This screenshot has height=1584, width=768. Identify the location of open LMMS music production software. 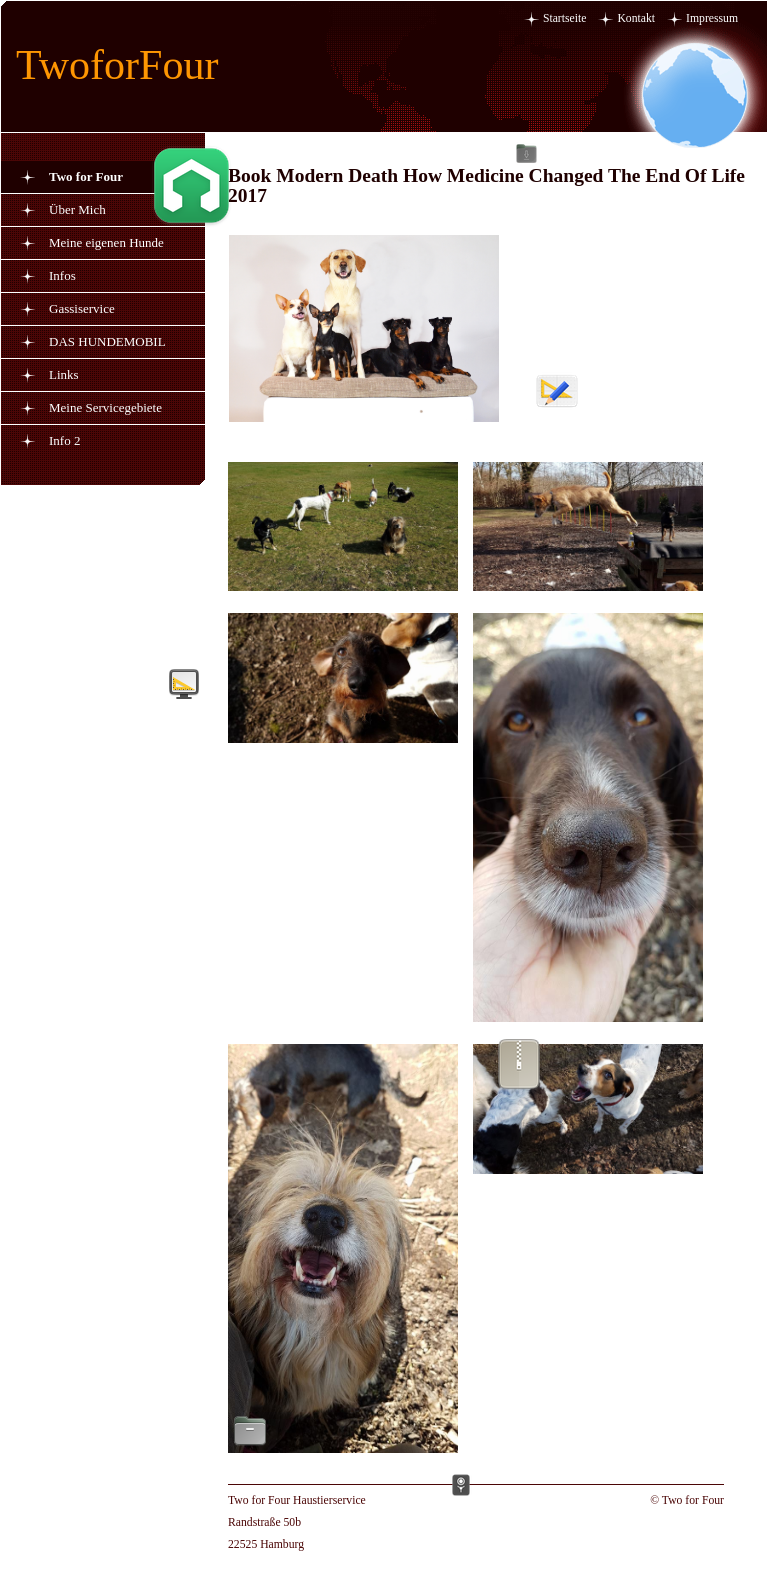
(191, 185).